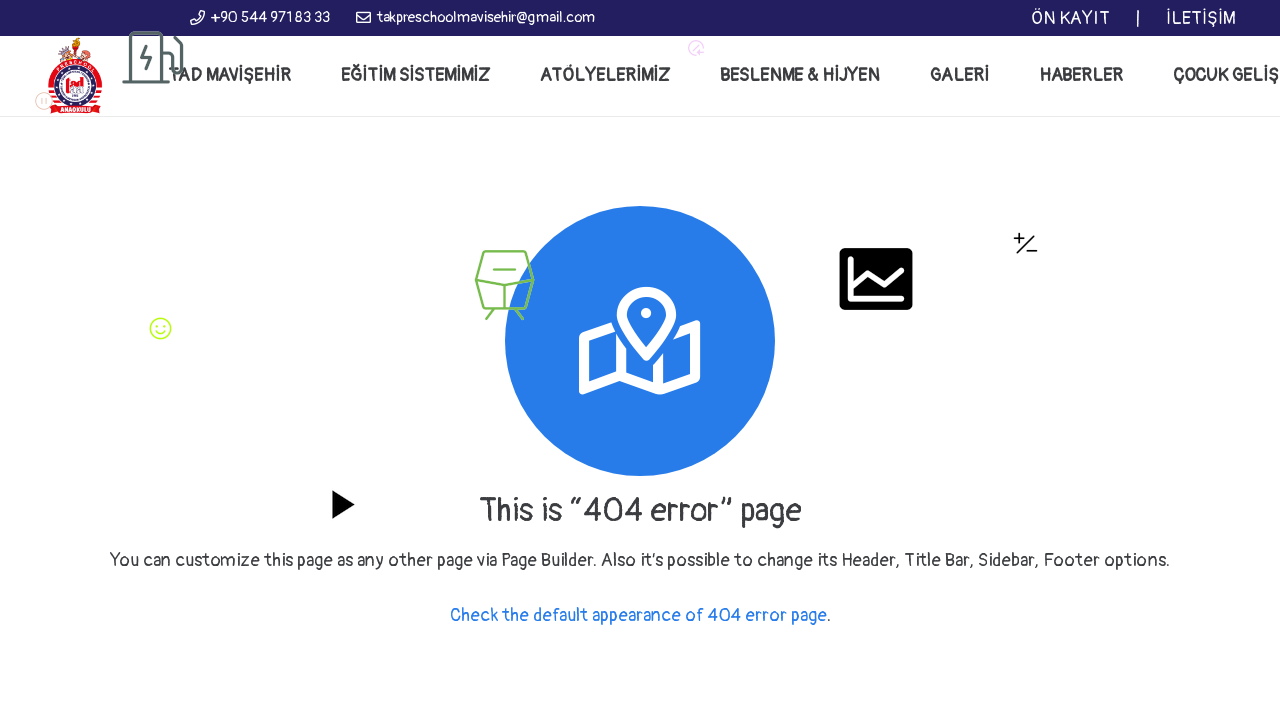 The height and width of the screenshot is (720, 1280). What do you see at coordinates (150, 57) in the screenshot?
I see `find nearby electric vehicle charging stations` at bounding box center [150, 57].